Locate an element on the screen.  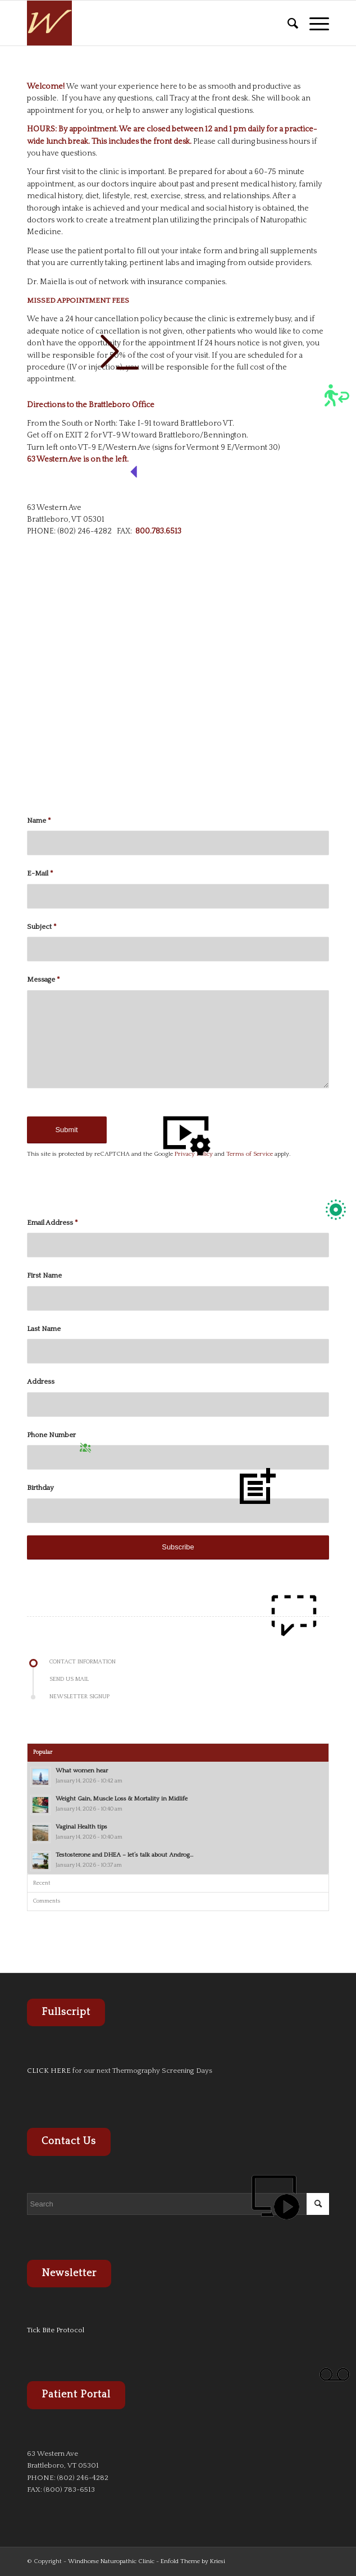
create a new post or document is located at coordinates (257, 1487).